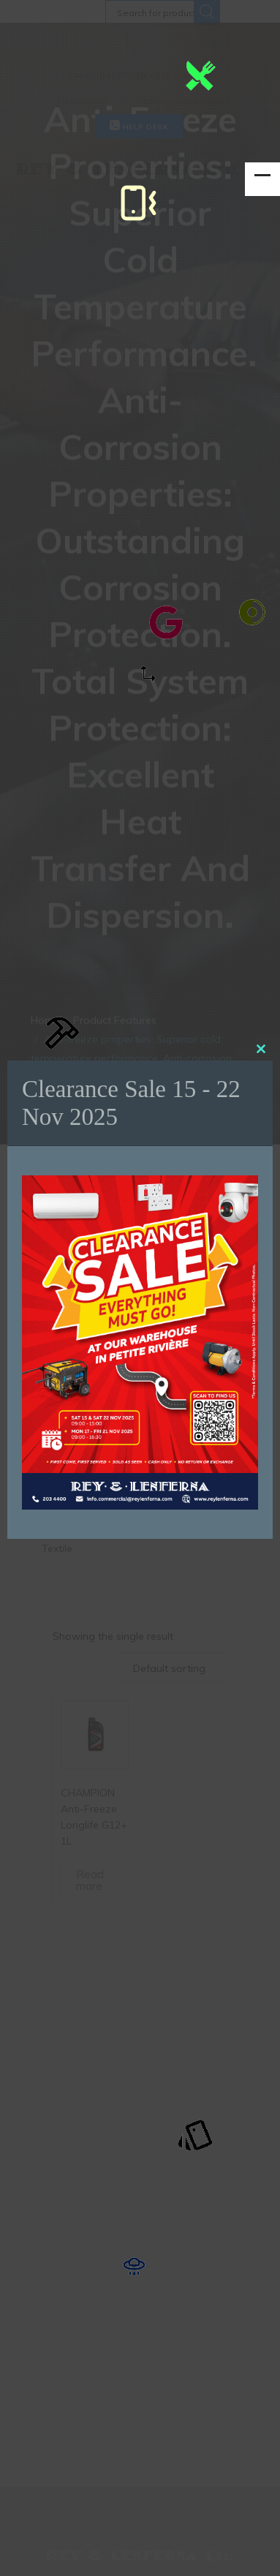 The height and width of the screenshot is (2576, 280). What do you see at coordinates (252, 612) in the screenshot?
I see `toggle invert colors mode` at bounding box center [252, 612].